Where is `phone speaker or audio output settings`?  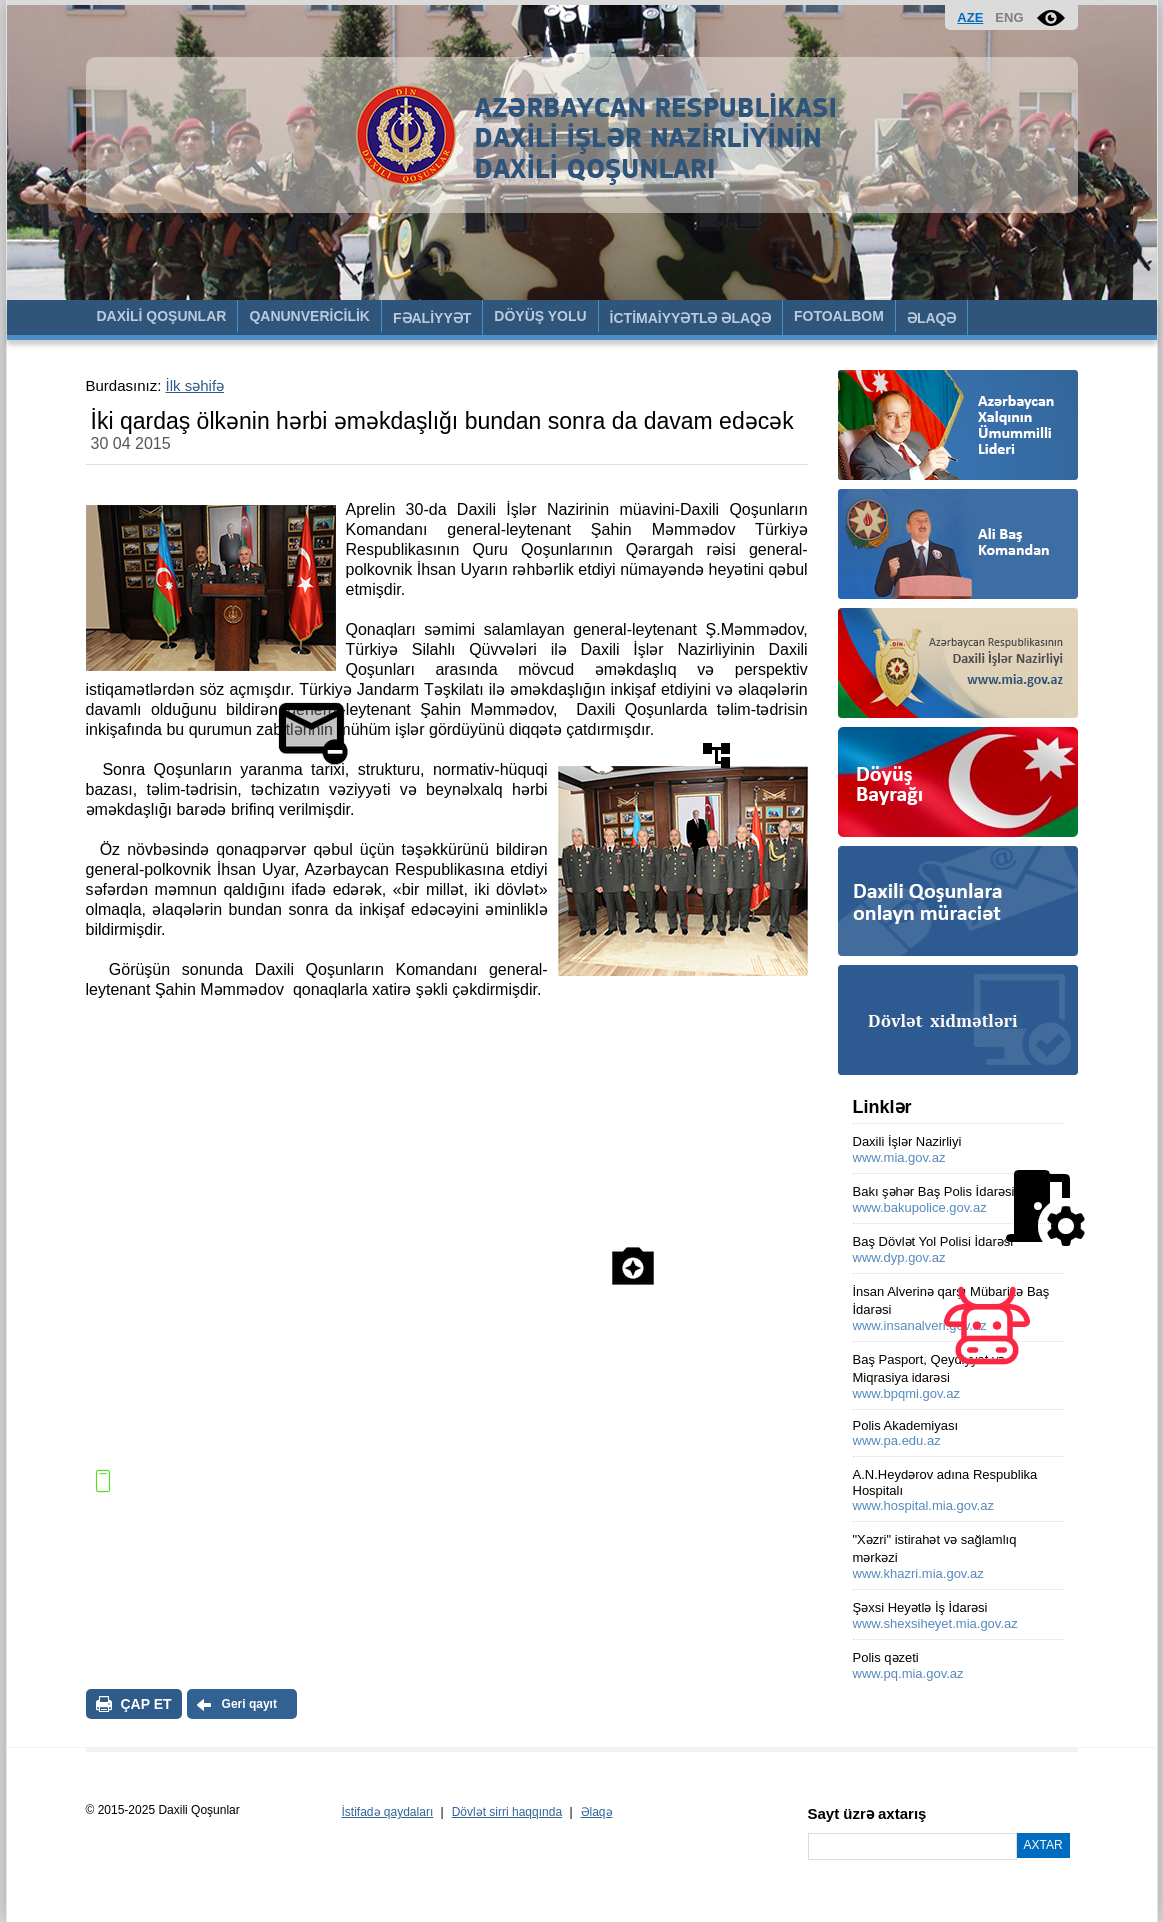 phone speaker or audio output settings is located at coordinates (103, 1481).